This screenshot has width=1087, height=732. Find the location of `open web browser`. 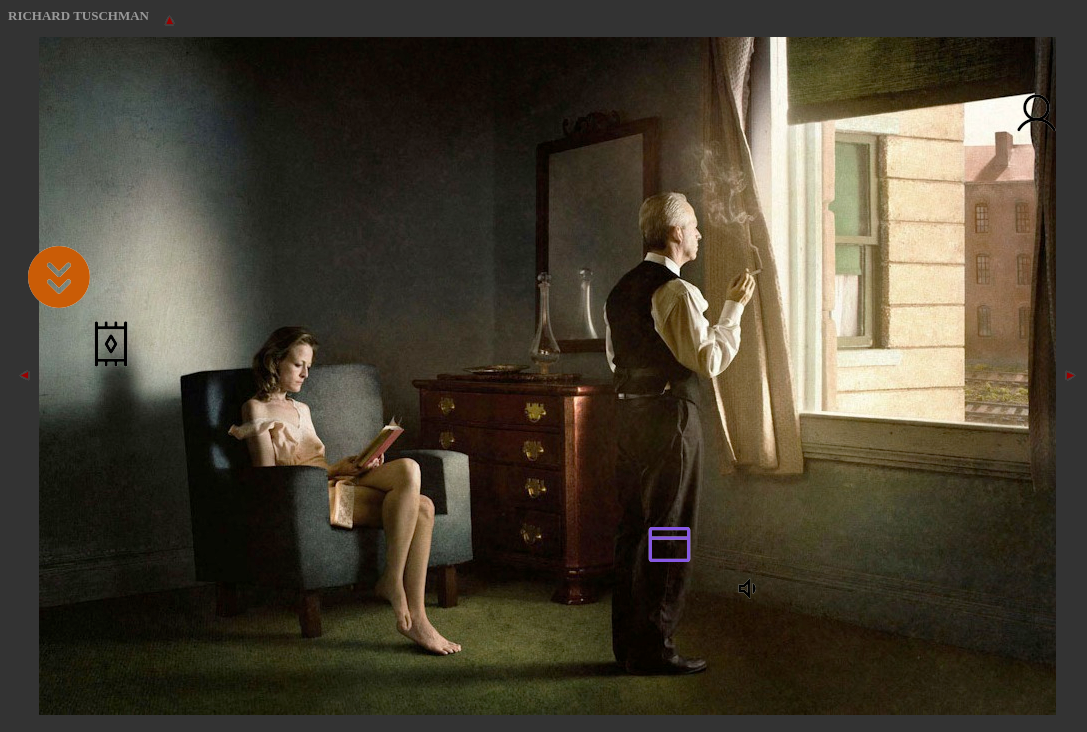

open web browser is located at coordinates (669, 544).